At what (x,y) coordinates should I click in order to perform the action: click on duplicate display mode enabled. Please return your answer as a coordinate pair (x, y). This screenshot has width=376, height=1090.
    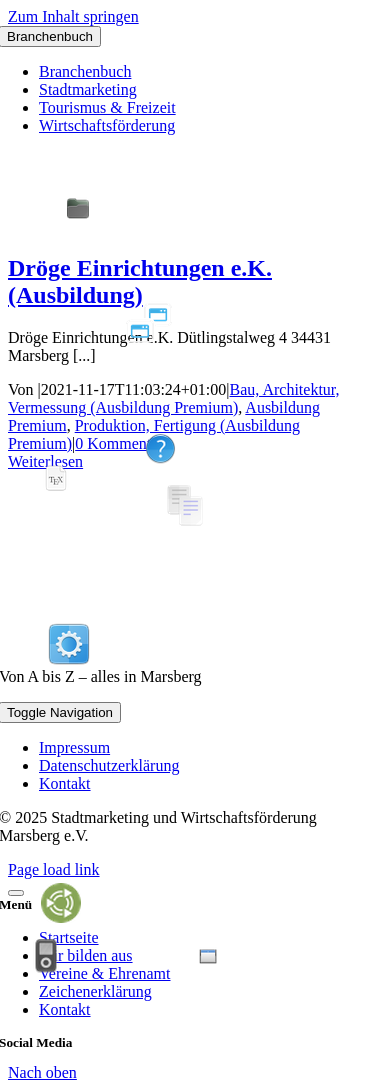
    Looking at the image, I should click on (149, 323).